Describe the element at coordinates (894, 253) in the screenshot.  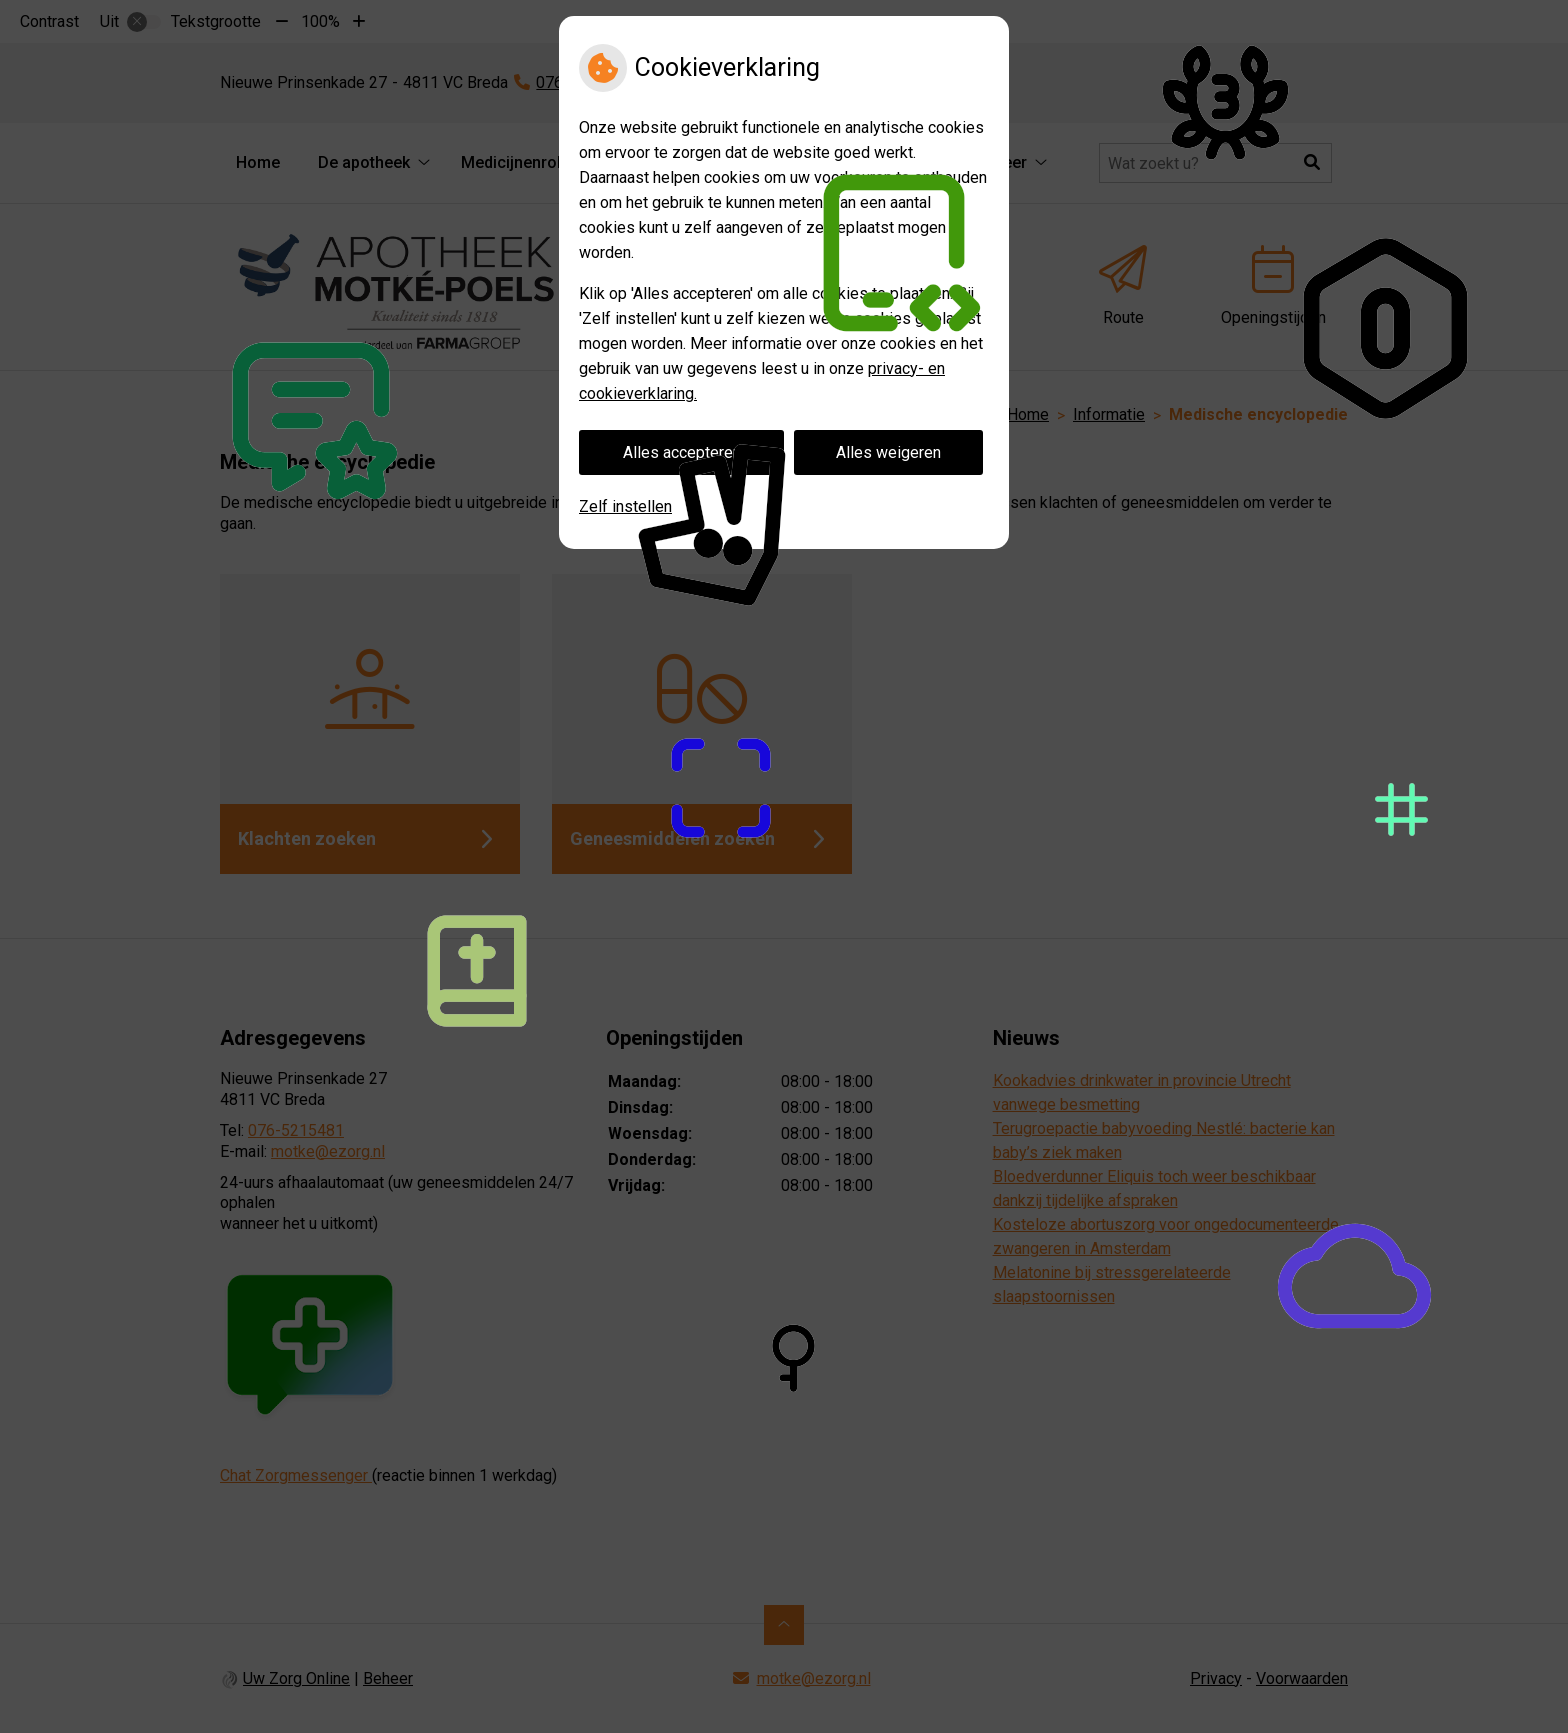
I see `access code editor on tablet device` at that location.